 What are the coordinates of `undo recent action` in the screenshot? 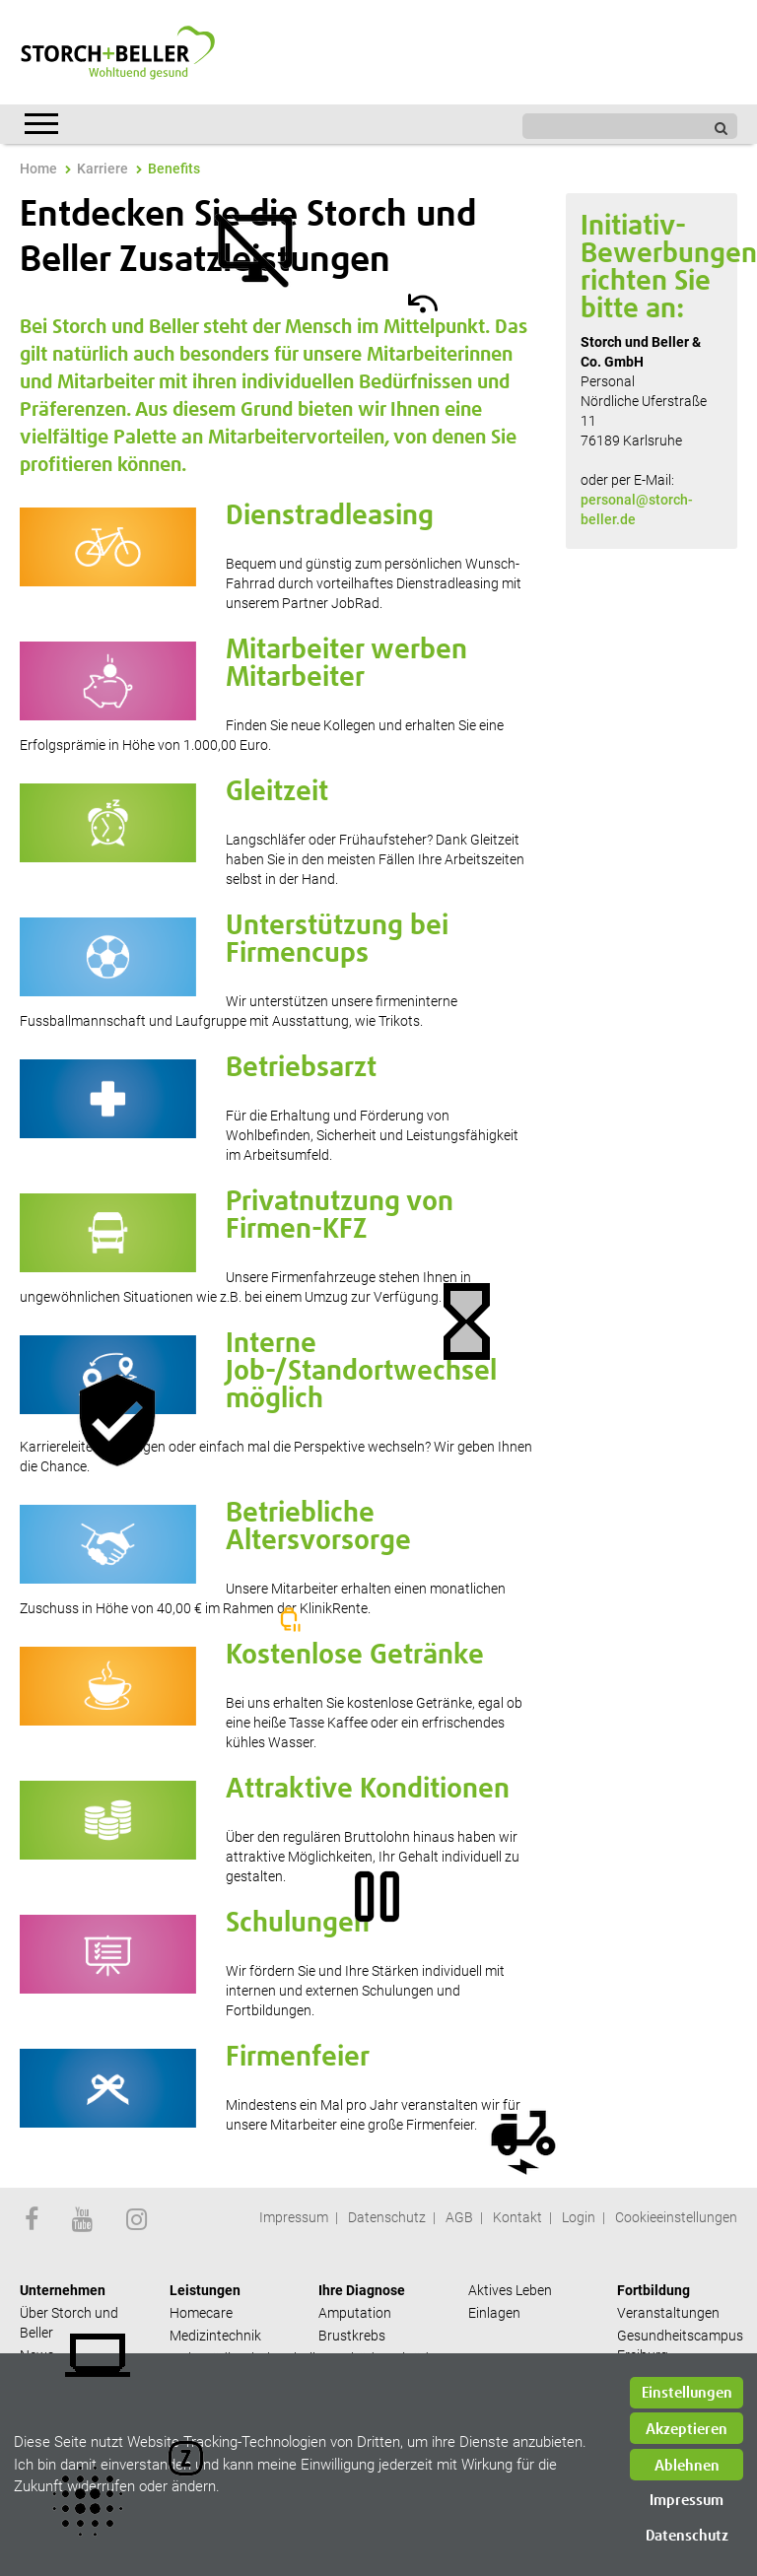 It's located at (423, 303).